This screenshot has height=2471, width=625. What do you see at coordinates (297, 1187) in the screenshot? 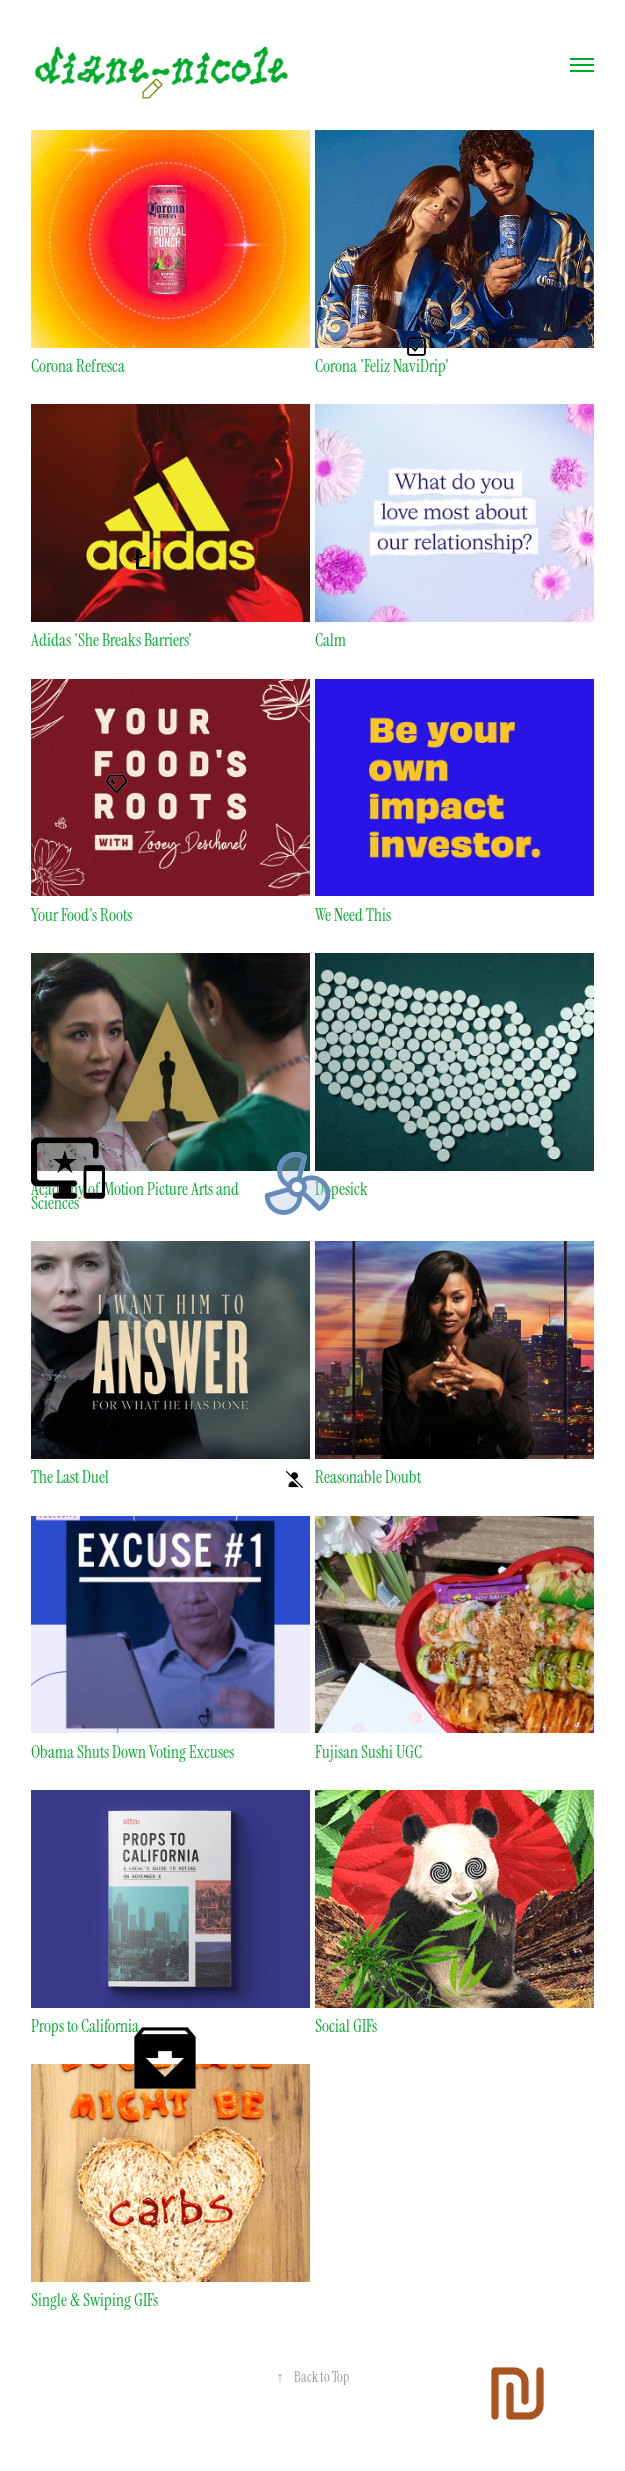
I see `toggle fan or ventilation settings` at bounding box center [297, 1187].